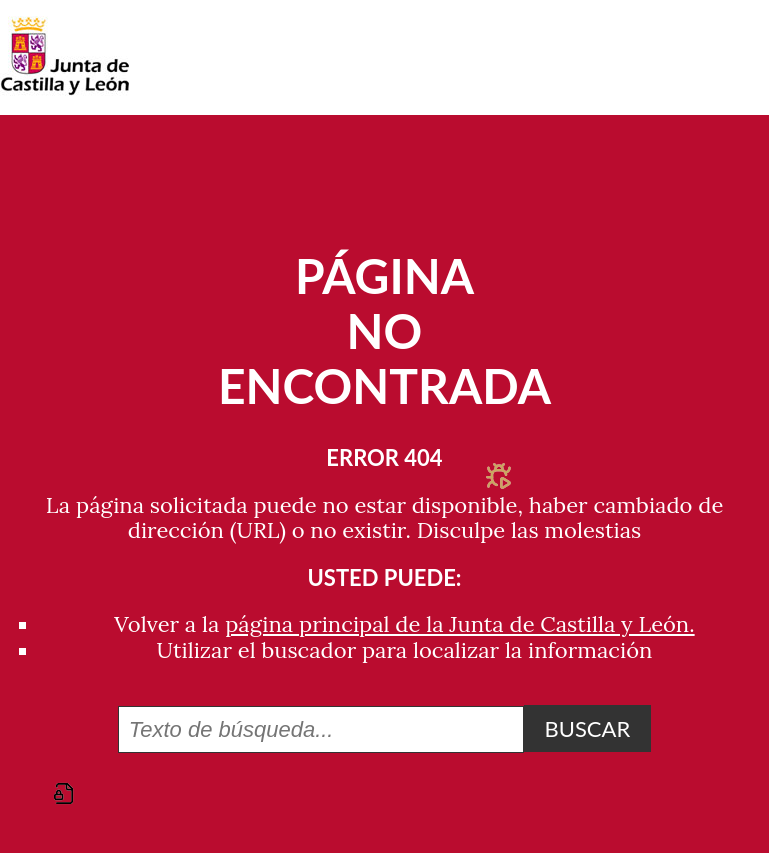  What do you see at coordinates (64, 793) in the screenshot?
I see `access a password-protected file` at bounding box center [64, 793].